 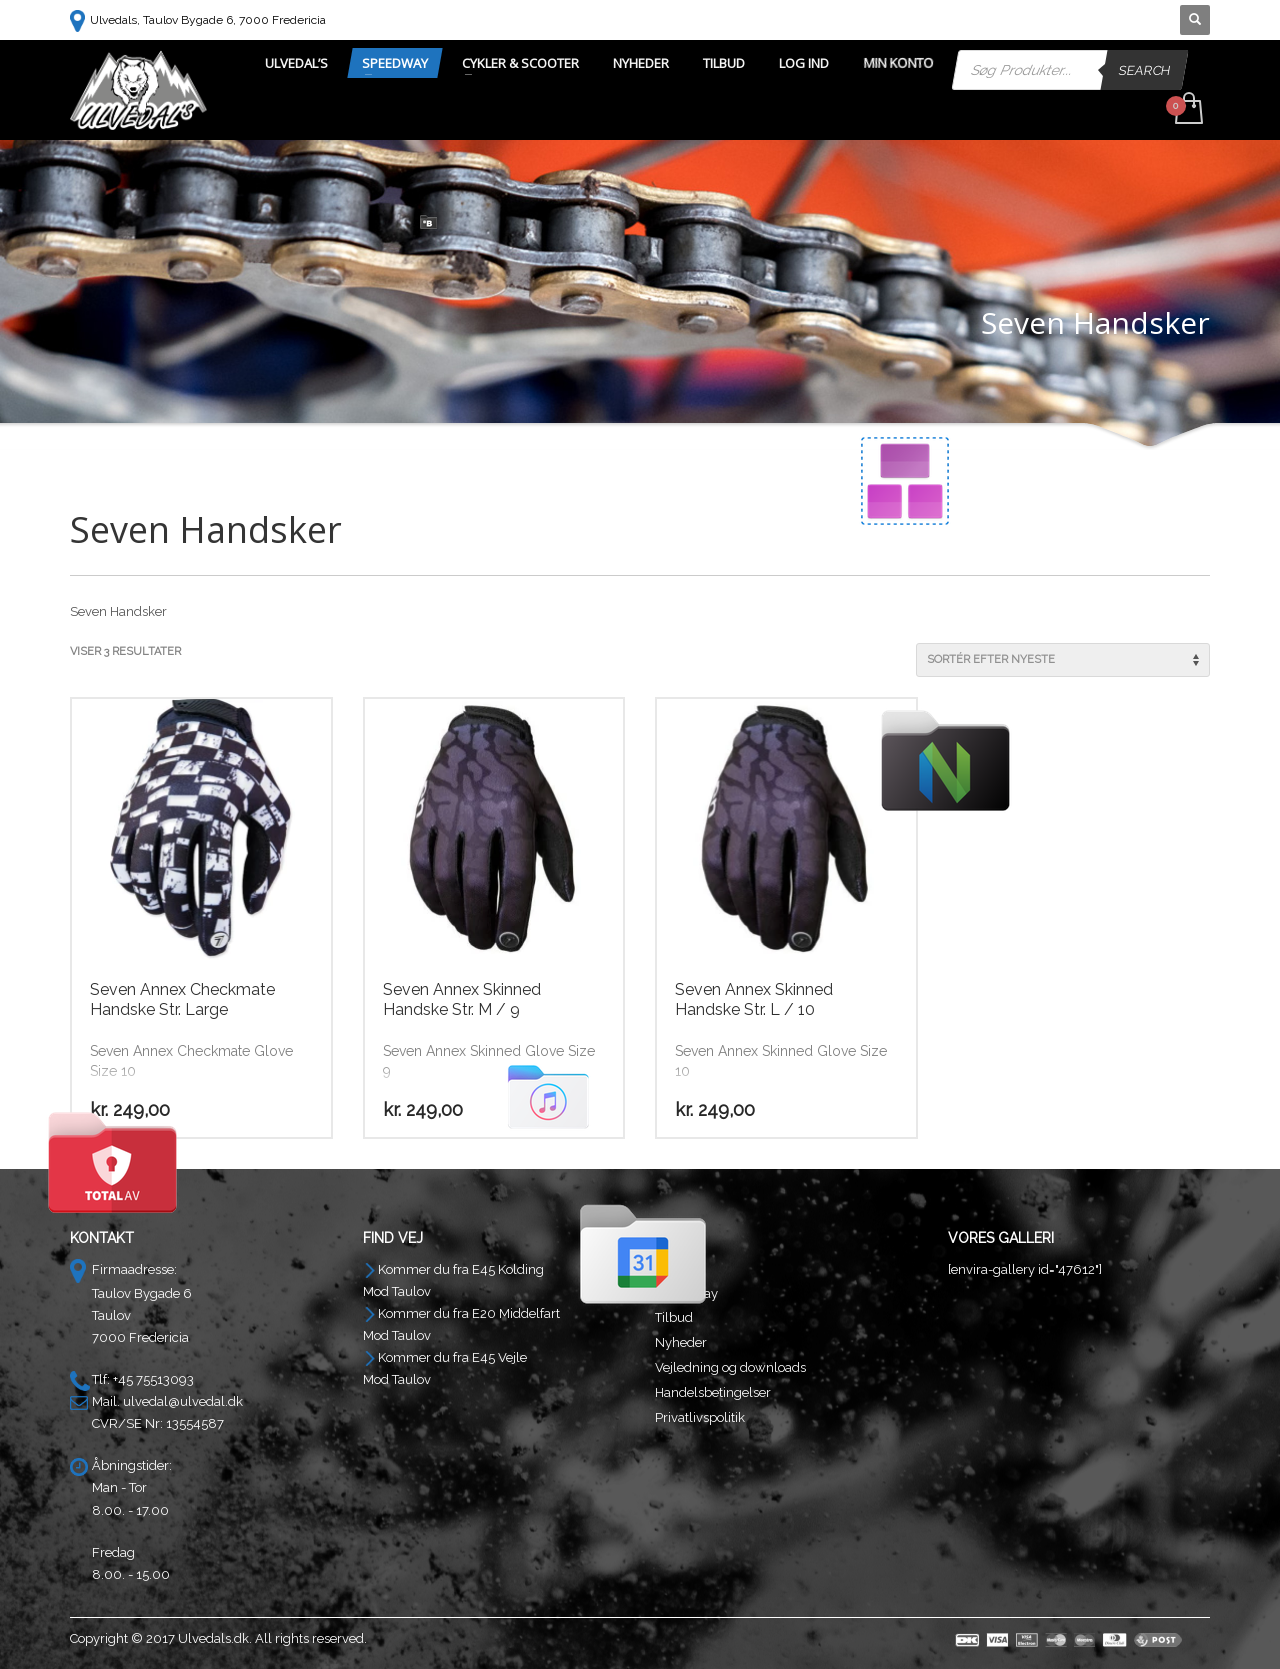 What do you see at coordinates (428, 222) in the screenshot?
I see `open bethesda.net game files folder` at bounding box center [428, 222].